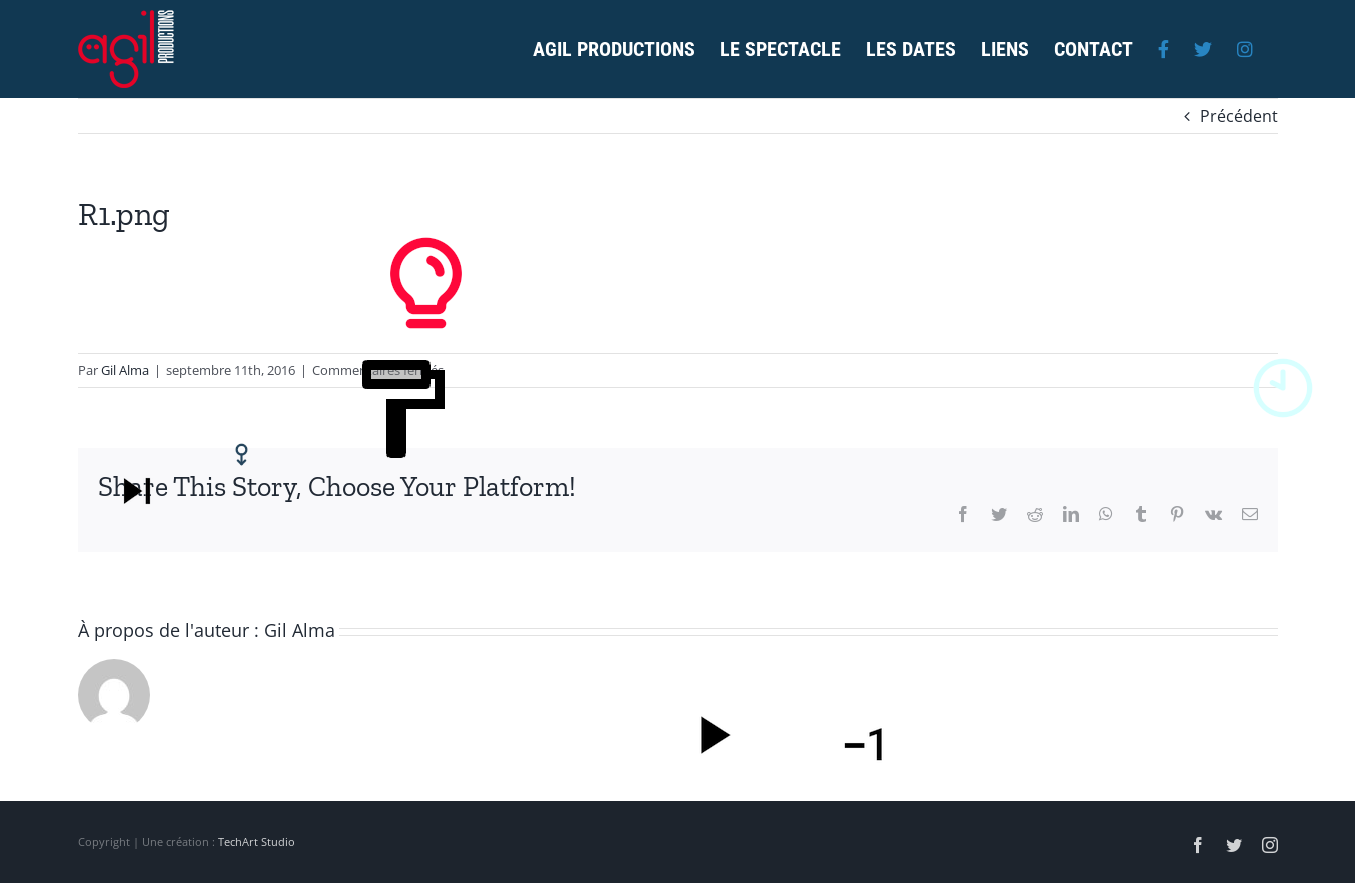  Describe the element at coordinates (241, 454) in the screenshot. I see `swipe down gesture indicator` at that location.